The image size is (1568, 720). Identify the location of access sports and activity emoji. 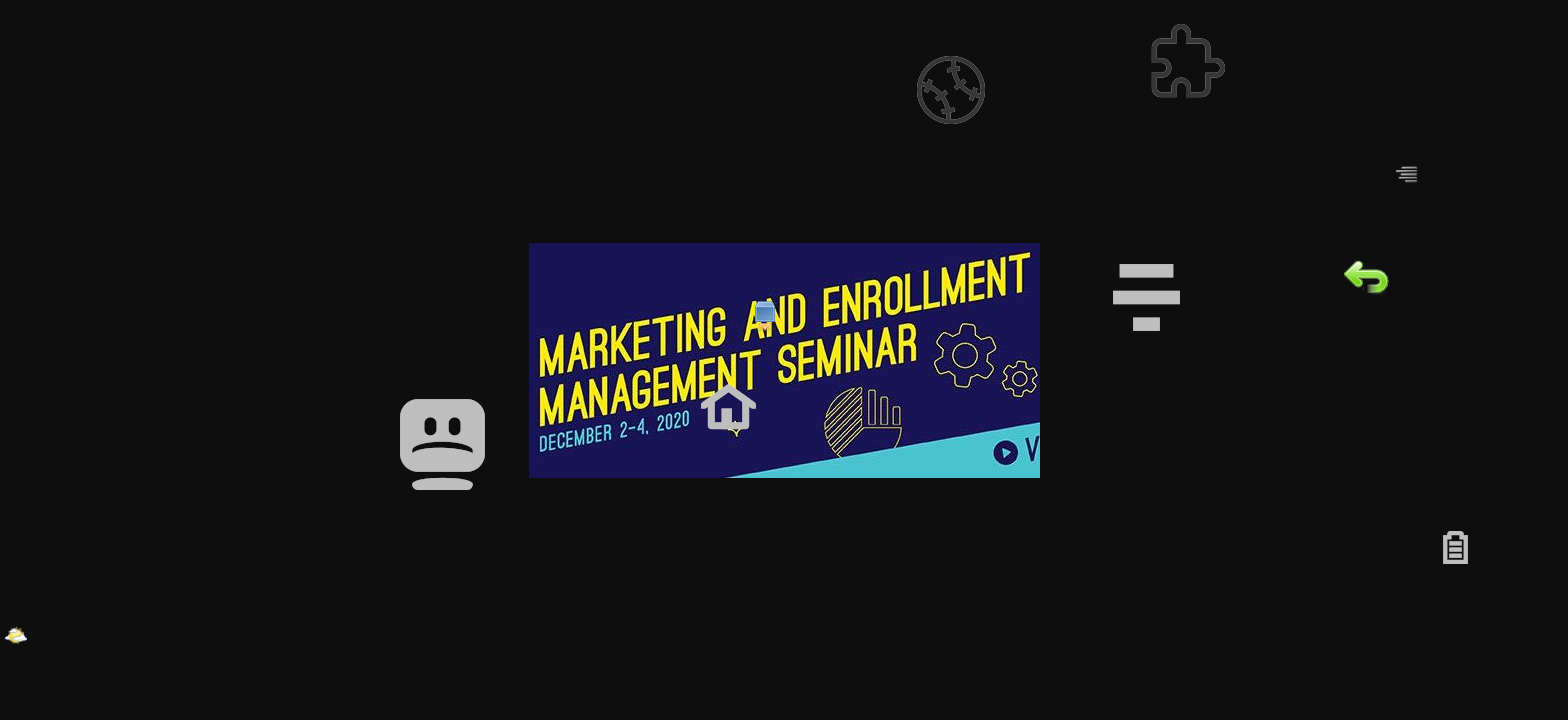
(951, 90).